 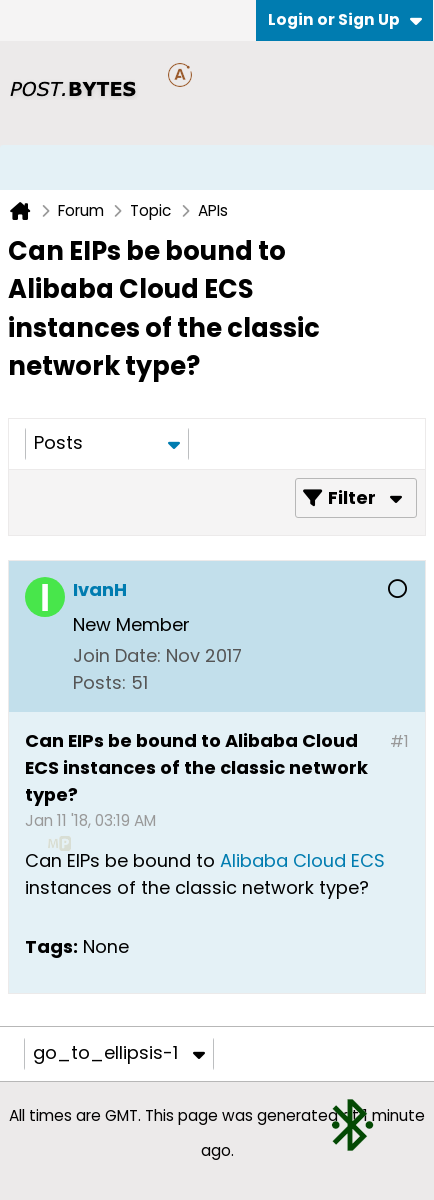 I want to click on macports package manager logo, so click(x=59, y=843).